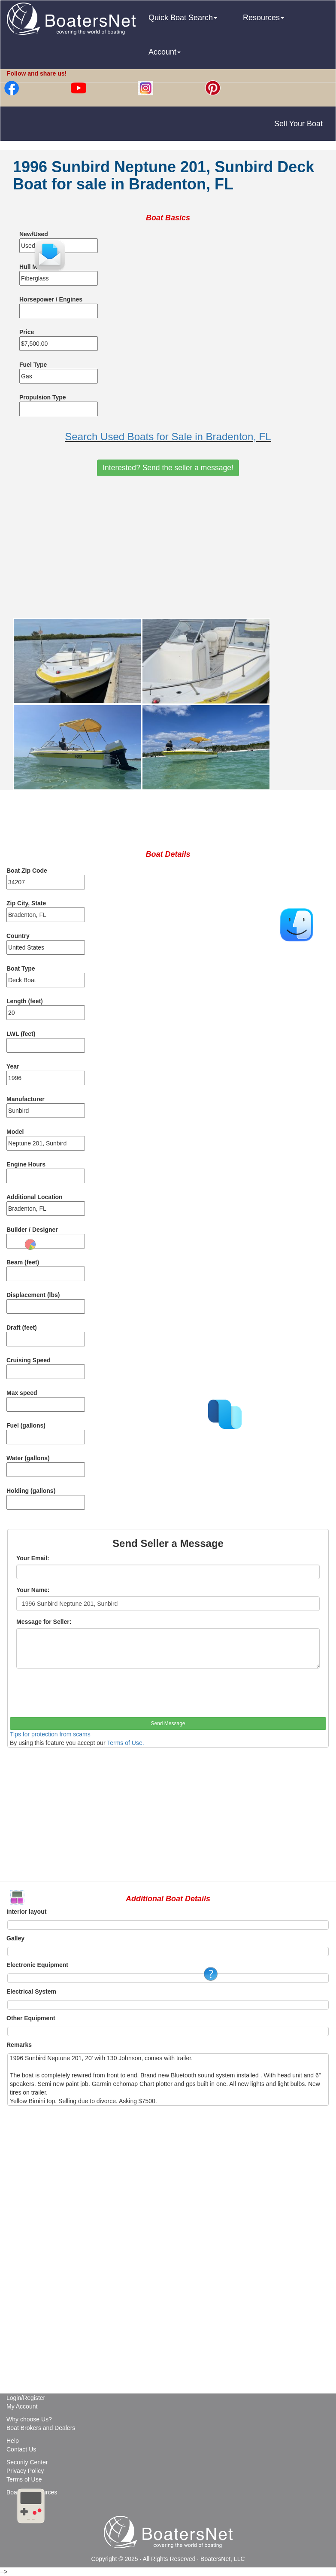 This screenshot has height=2576, width=336. What do you see at coordinates (225, 1414) in the screenshot?
I see `open the supply chain management app` at bounding box center [225, 1414].